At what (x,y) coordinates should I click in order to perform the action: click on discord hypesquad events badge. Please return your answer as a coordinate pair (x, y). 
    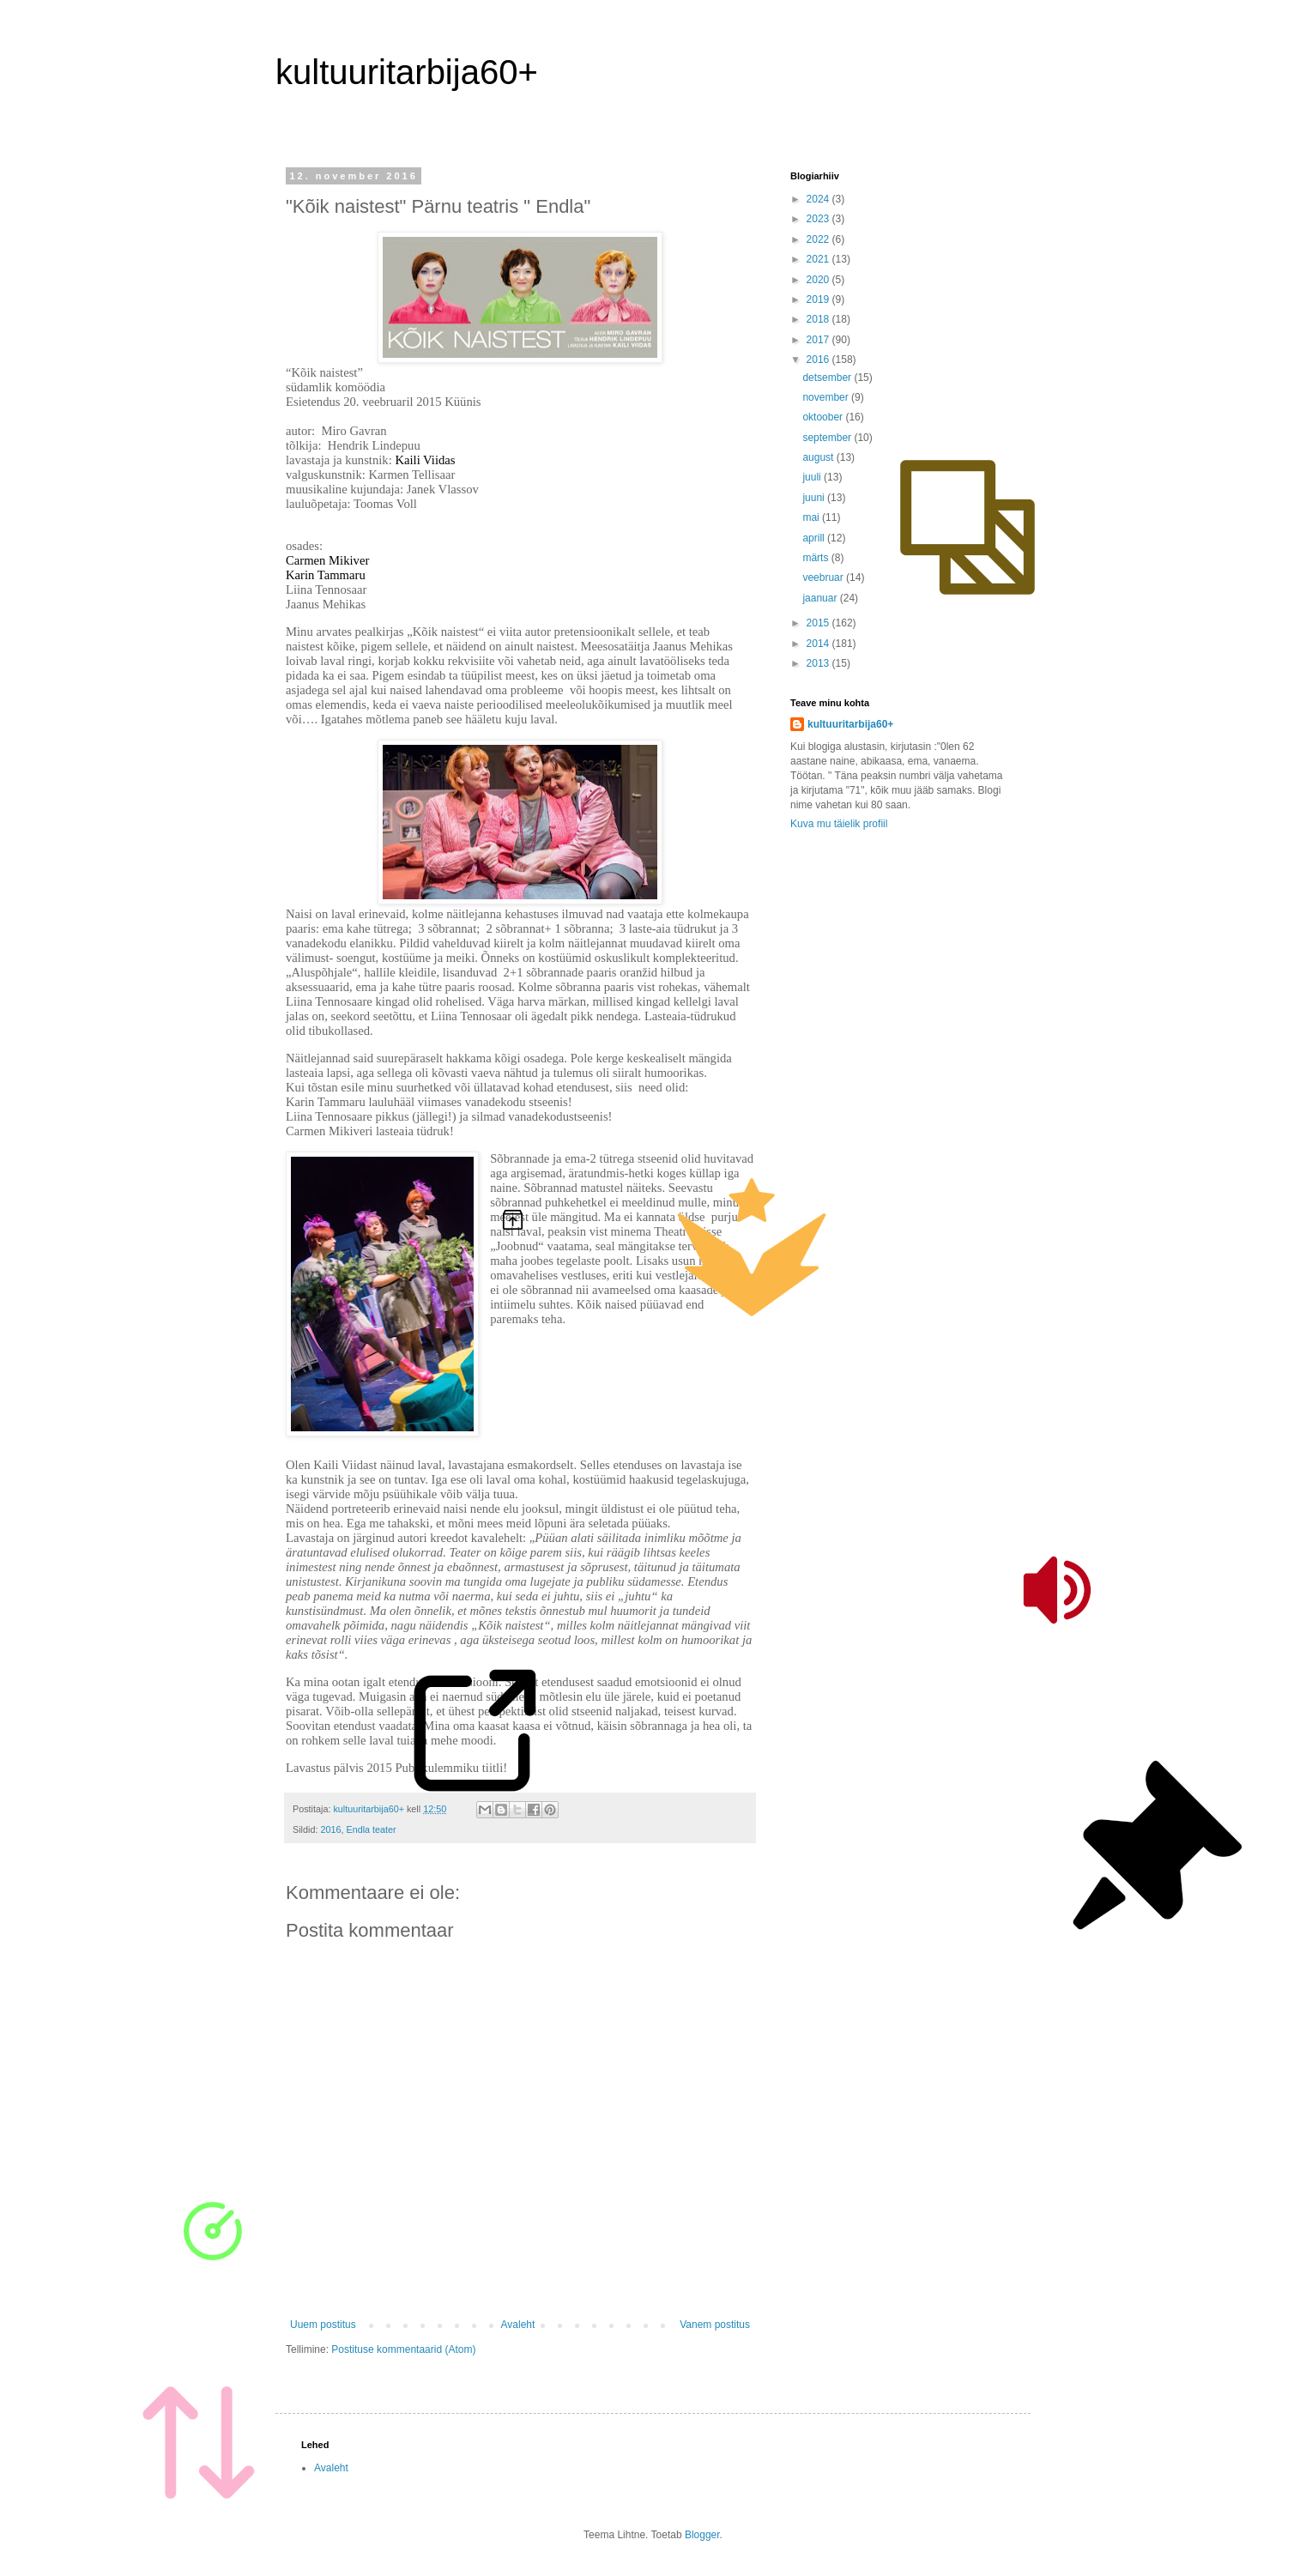
    Looking at the image, I should click on (752, 1248).